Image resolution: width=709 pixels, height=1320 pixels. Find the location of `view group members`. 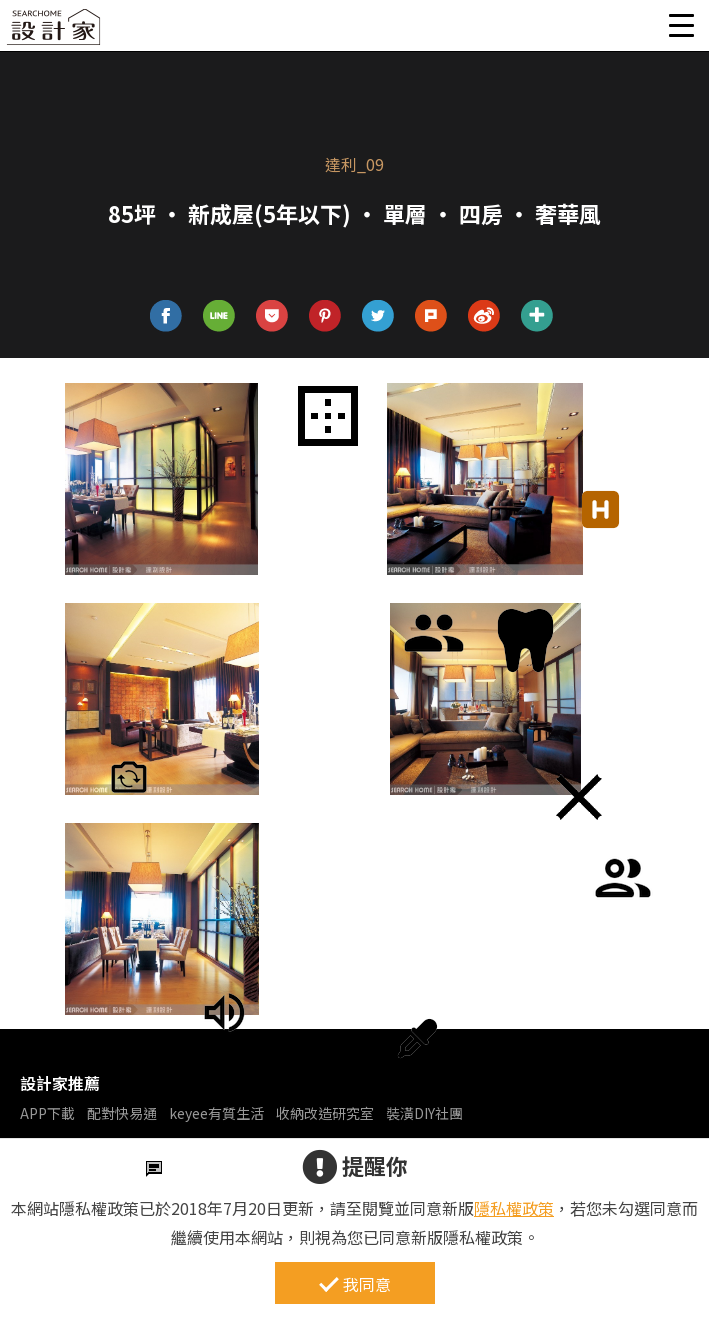

view group members is located at coordinates (434, 633).